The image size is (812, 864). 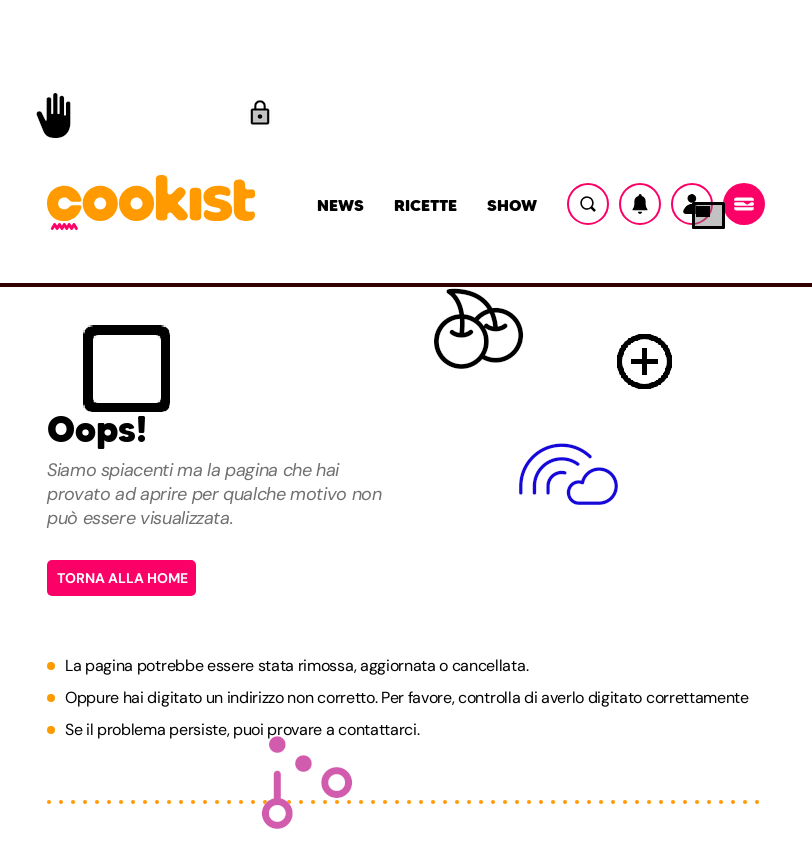 What do you see at coordinates (307, 779) in the screenshot?
I see `view the merge queue for pending pull requests` at bounding box center [307, 779].